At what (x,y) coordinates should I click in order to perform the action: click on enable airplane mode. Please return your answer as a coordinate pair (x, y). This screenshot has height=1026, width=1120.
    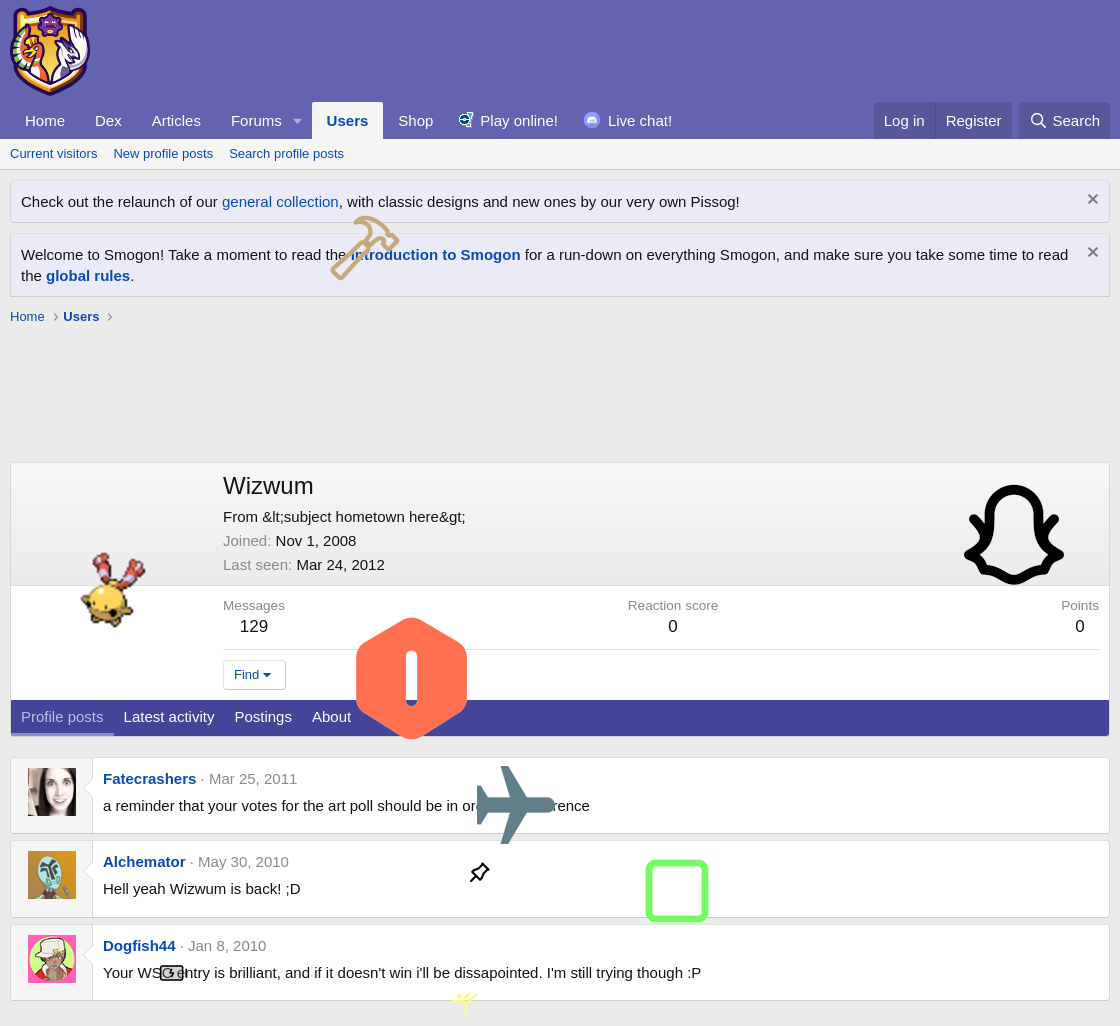
    Looking at the image, I should click on (516, 805).